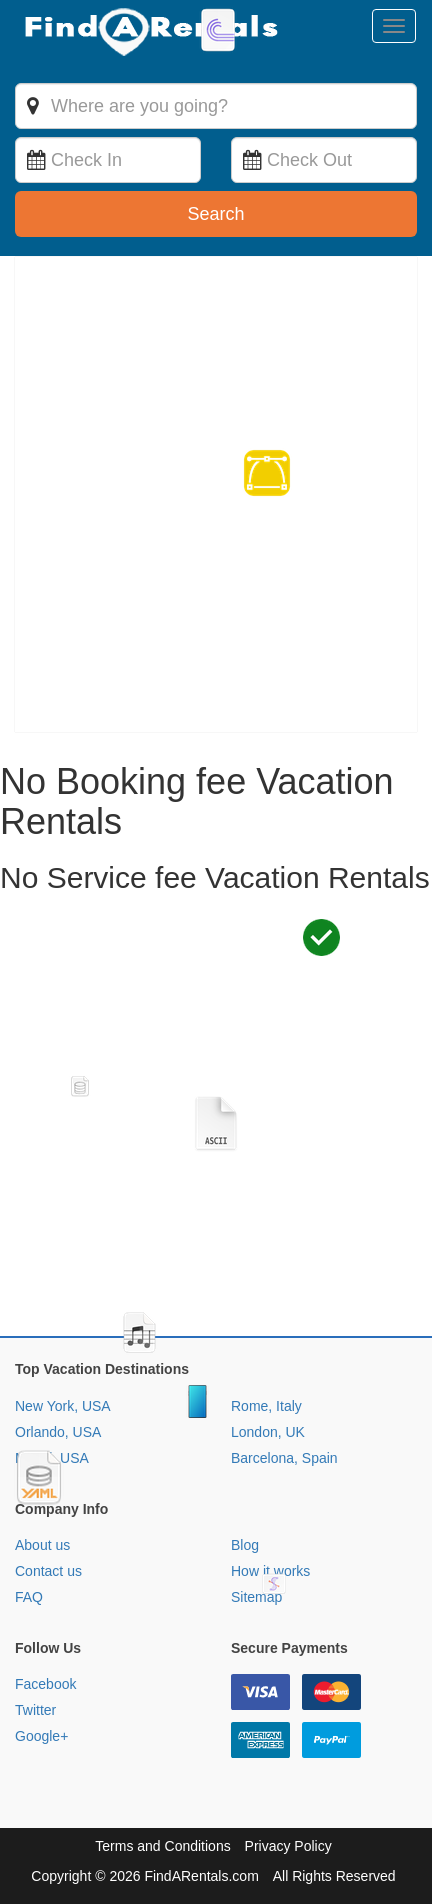 The width and height of the screenshot is (432, 1904). What do you see at coordinates (321, 937) in the screenshot?
I see `confirm or accept a calculation` at bounding box center [321, 937].